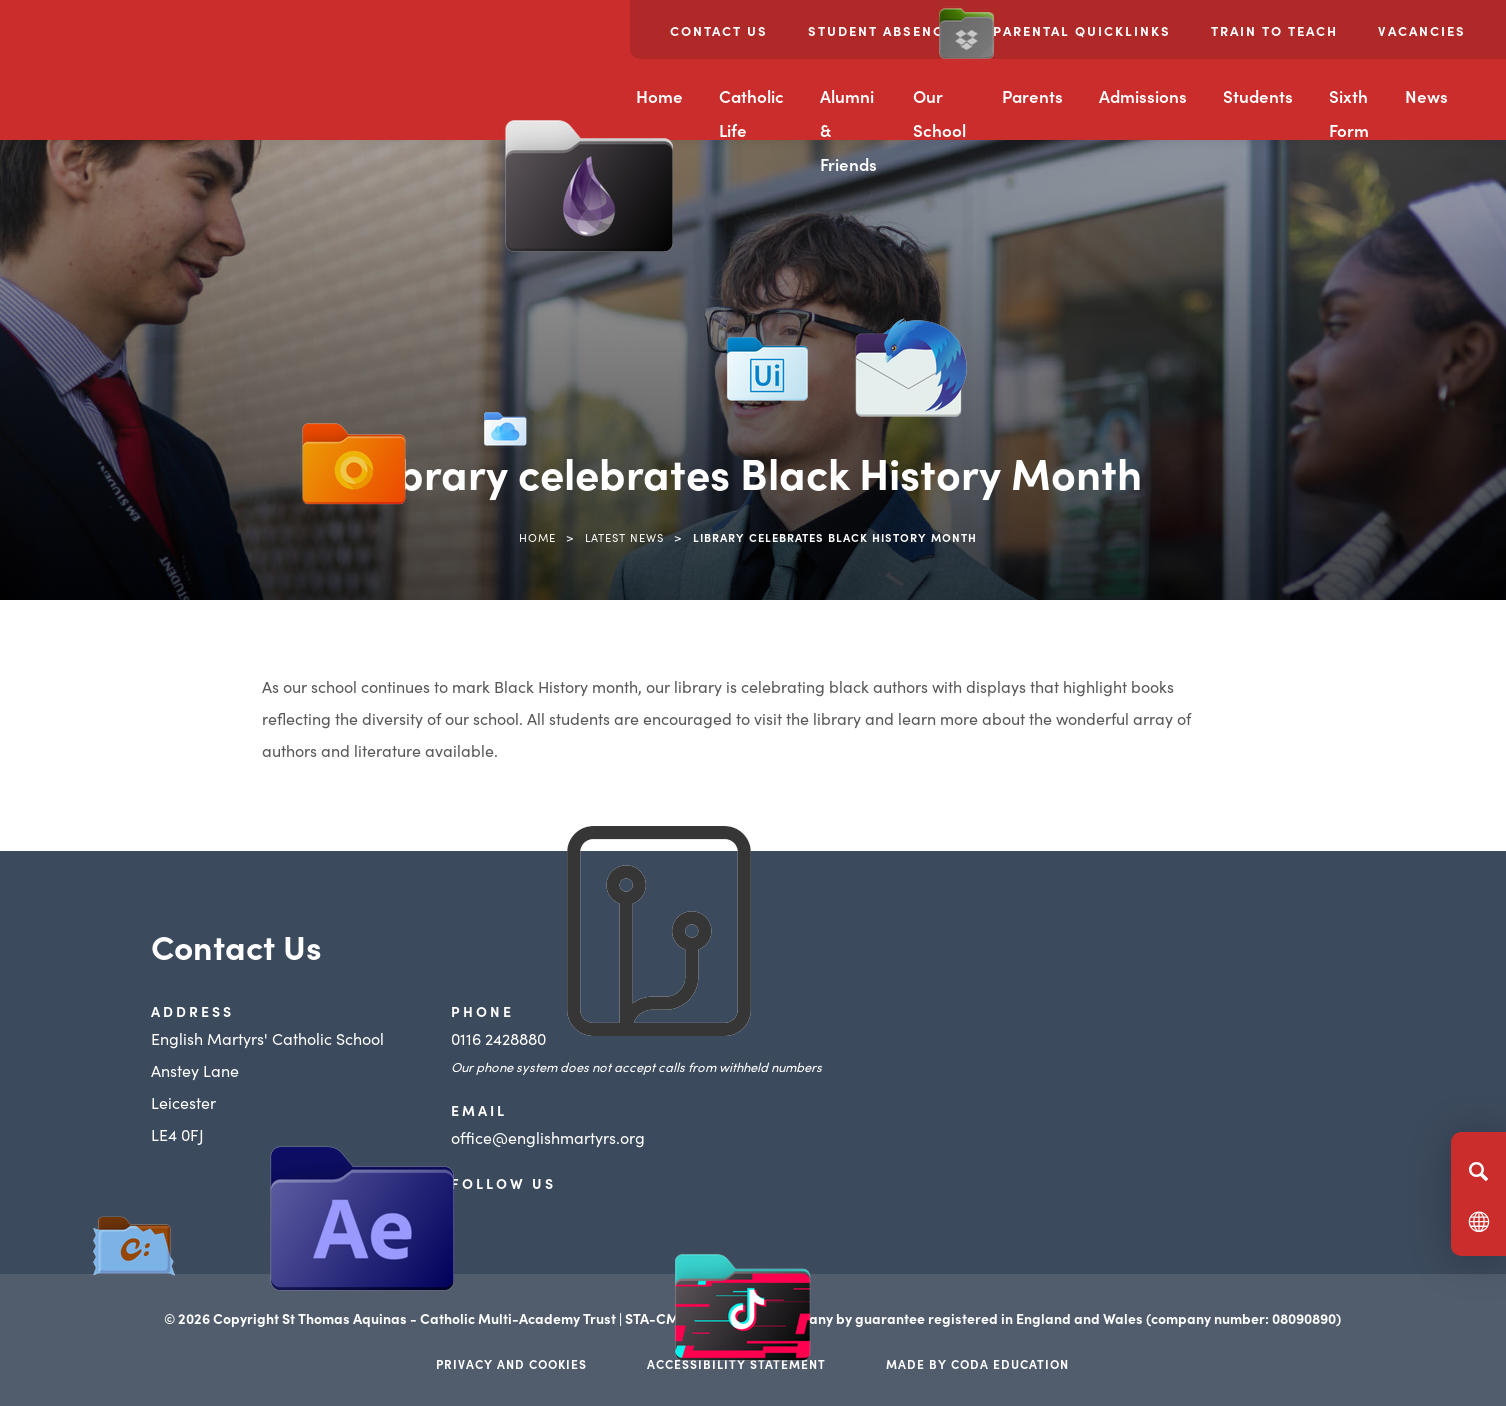  Describe the element at coordinates (908, 378) in the screenshot. I see `open thunderbird email folder` at that location.